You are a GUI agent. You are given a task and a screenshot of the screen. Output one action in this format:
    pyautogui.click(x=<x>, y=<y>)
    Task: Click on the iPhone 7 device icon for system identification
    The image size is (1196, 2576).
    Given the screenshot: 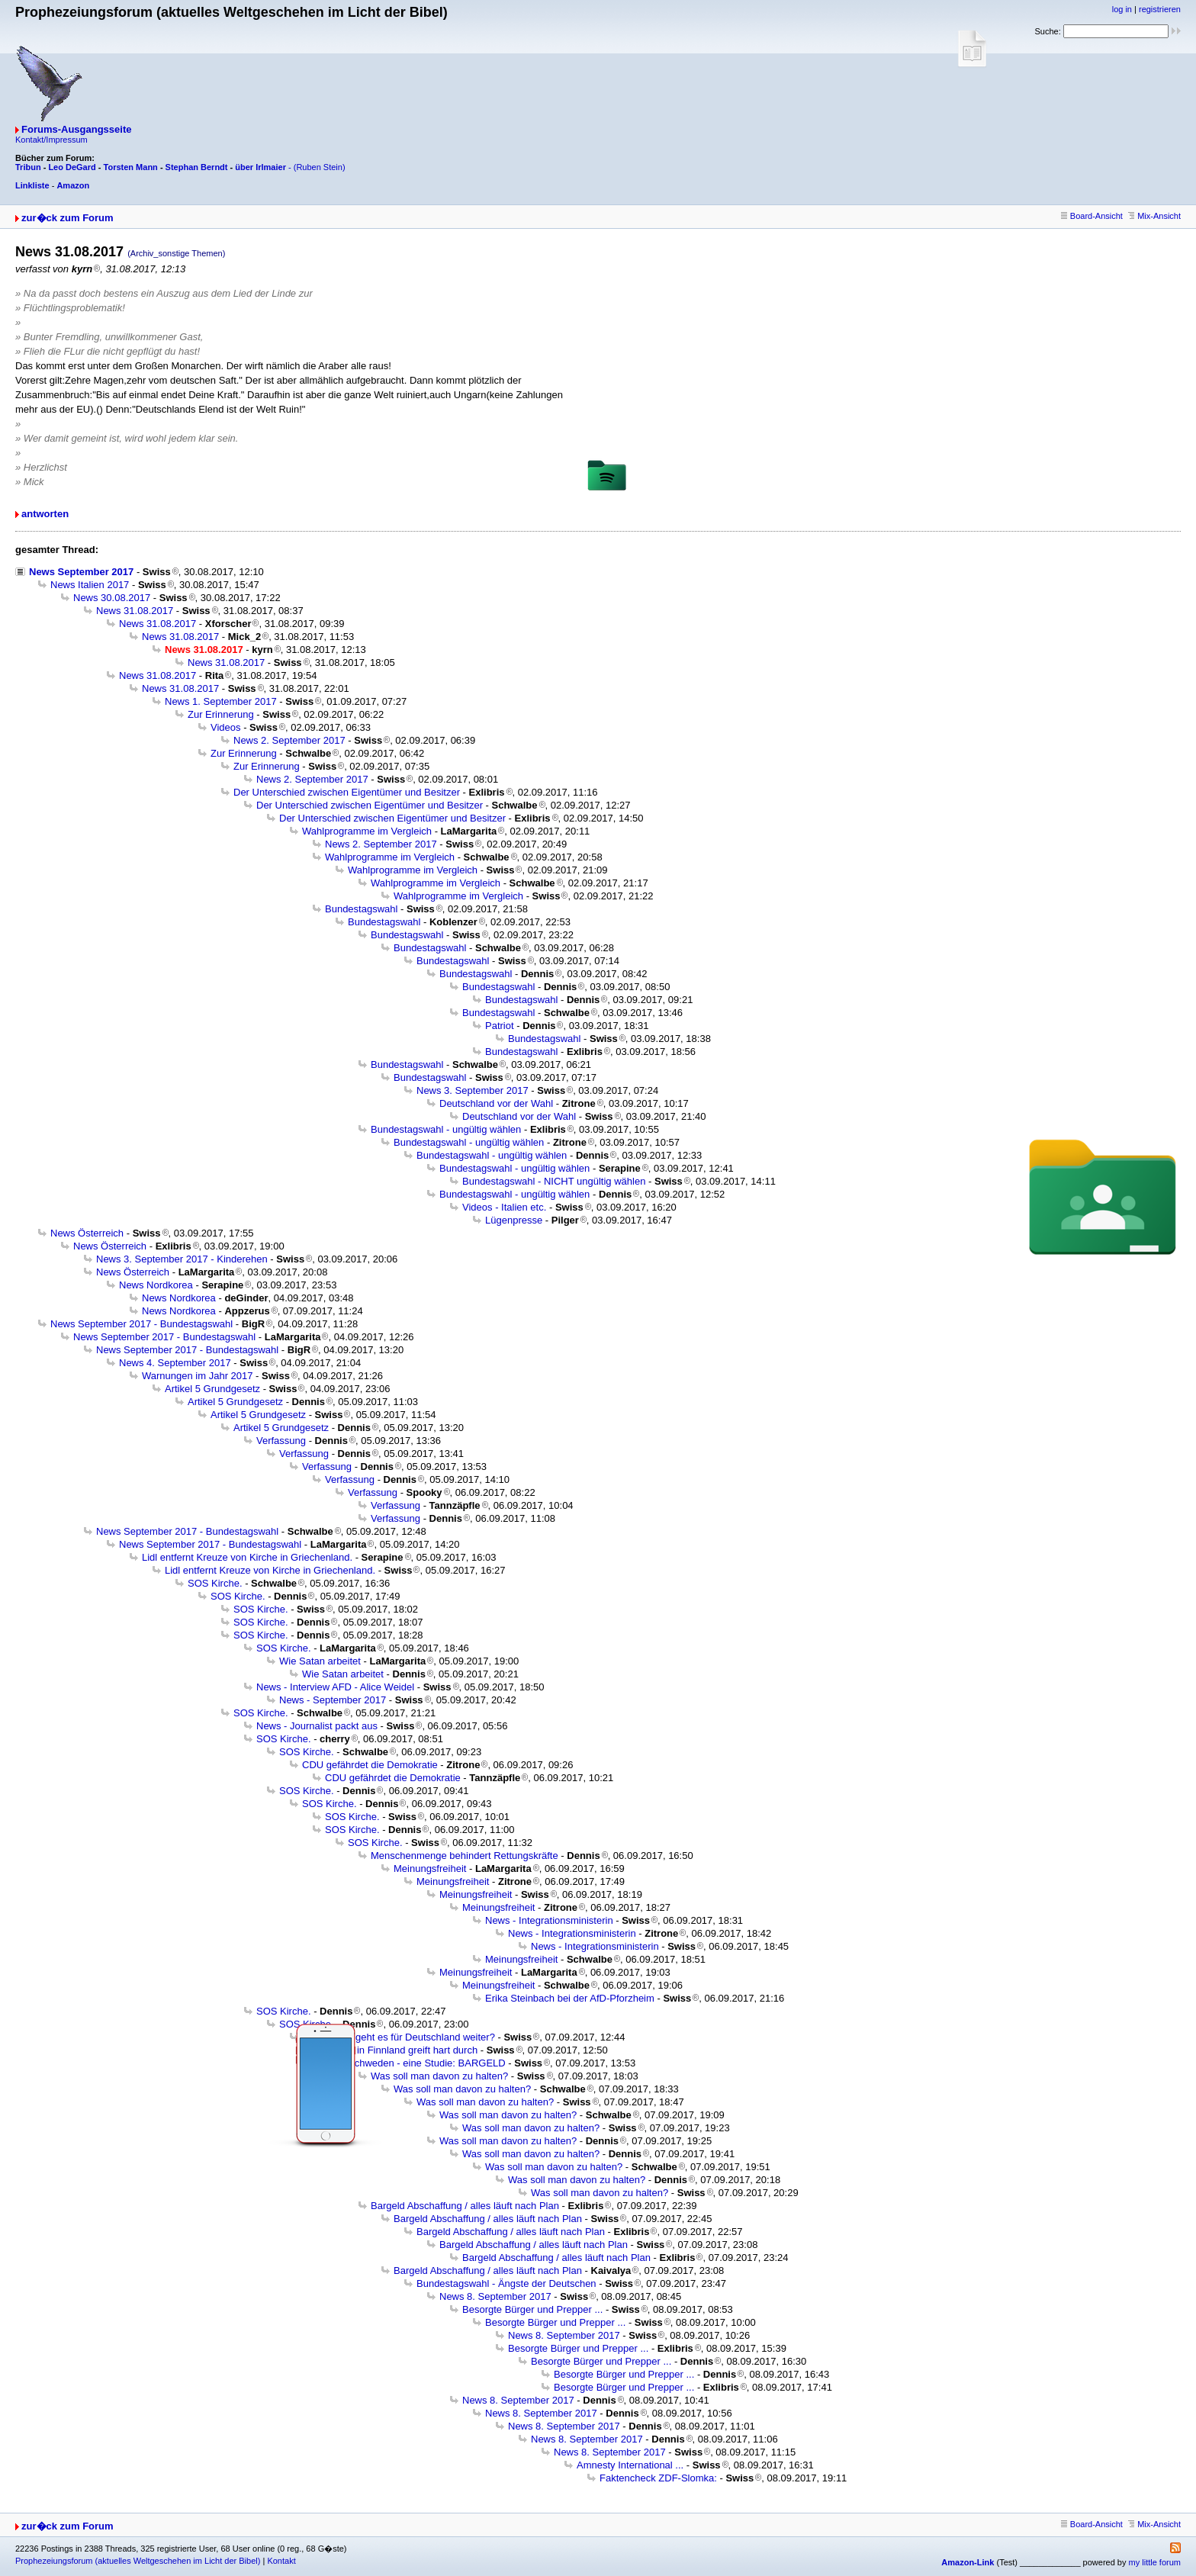 What is the action you would take?
    pyautogui.click(x=326, y=2086)
    